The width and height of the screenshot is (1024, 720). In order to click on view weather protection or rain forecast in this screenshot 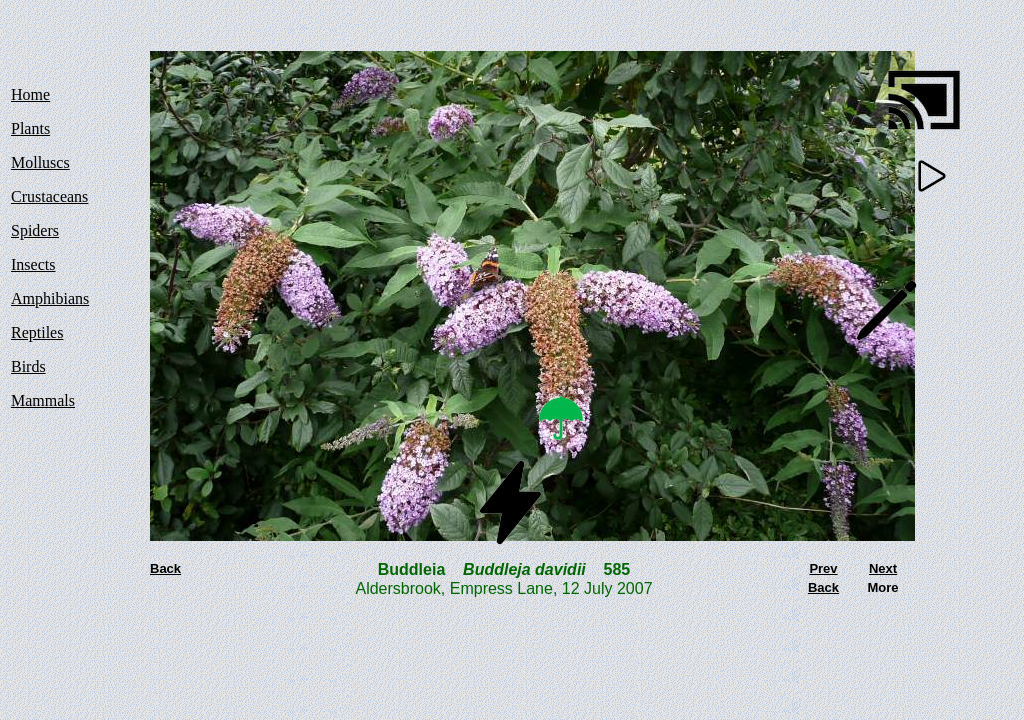, I will do `click(561, 418)`.